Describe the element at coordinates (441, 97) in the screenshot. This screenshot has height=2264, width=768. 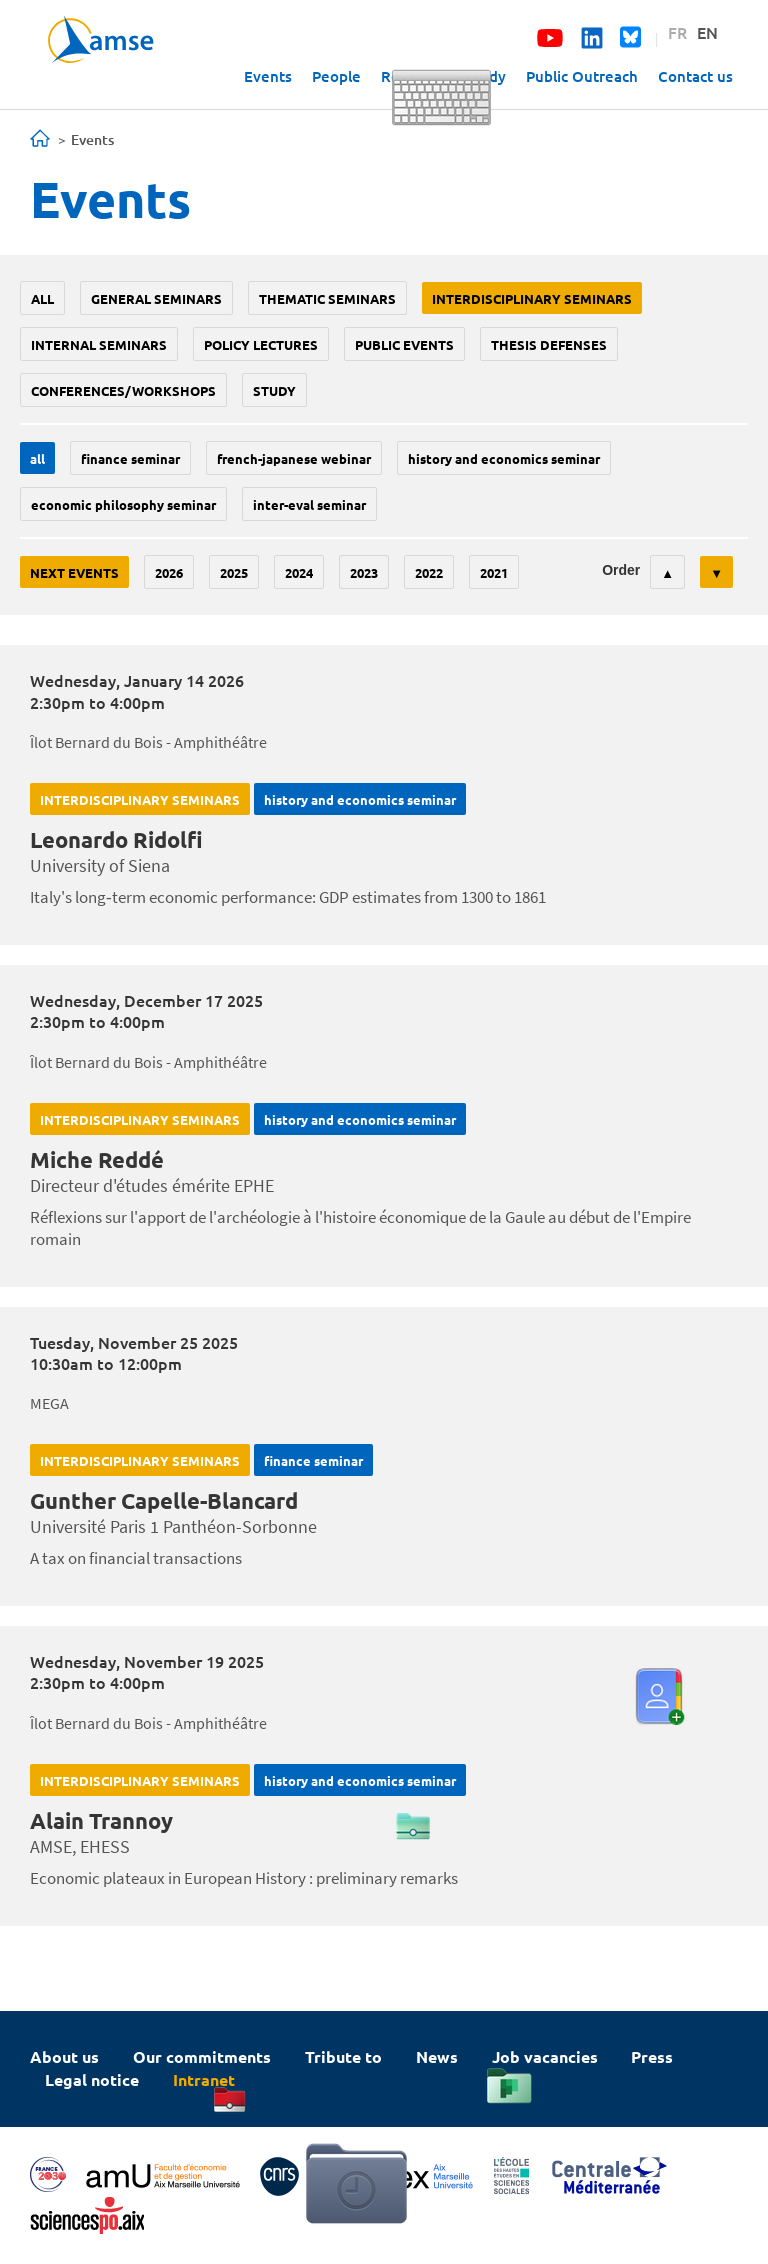
I see `connect or manage keyboard input device` at that location.